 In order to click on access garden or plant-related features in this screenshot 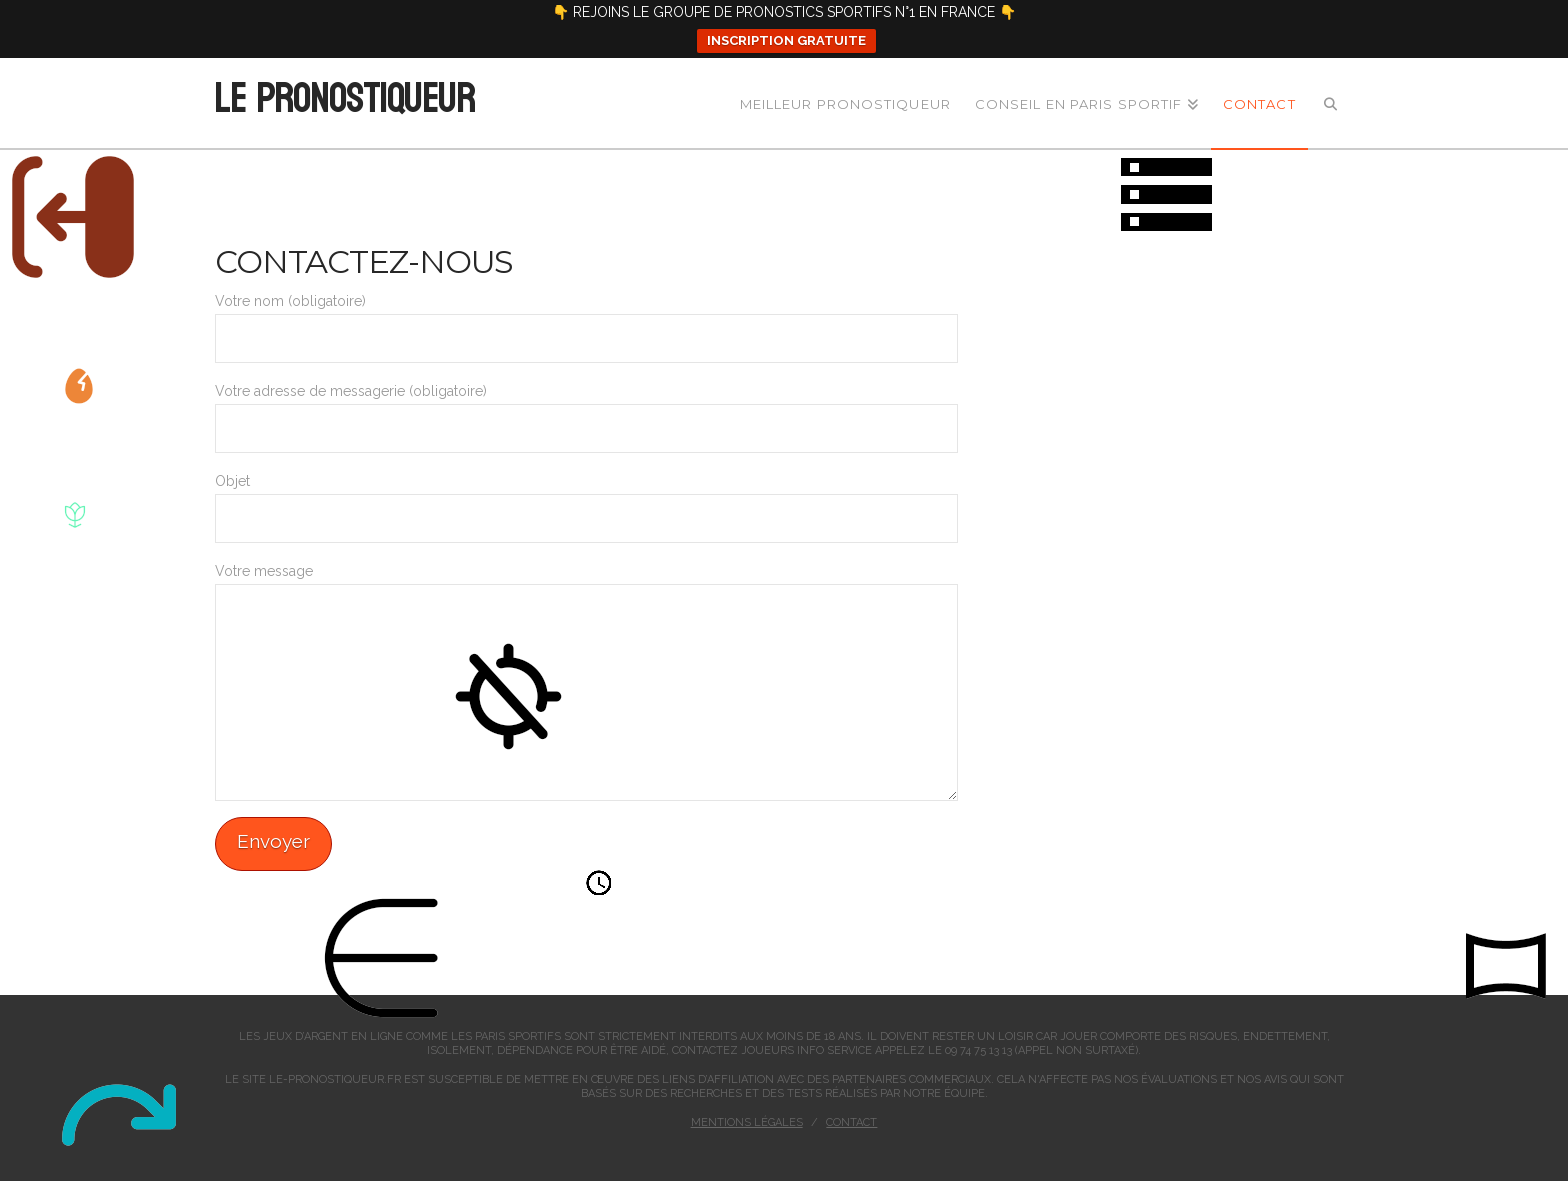, I will do `click(75, 515)`.